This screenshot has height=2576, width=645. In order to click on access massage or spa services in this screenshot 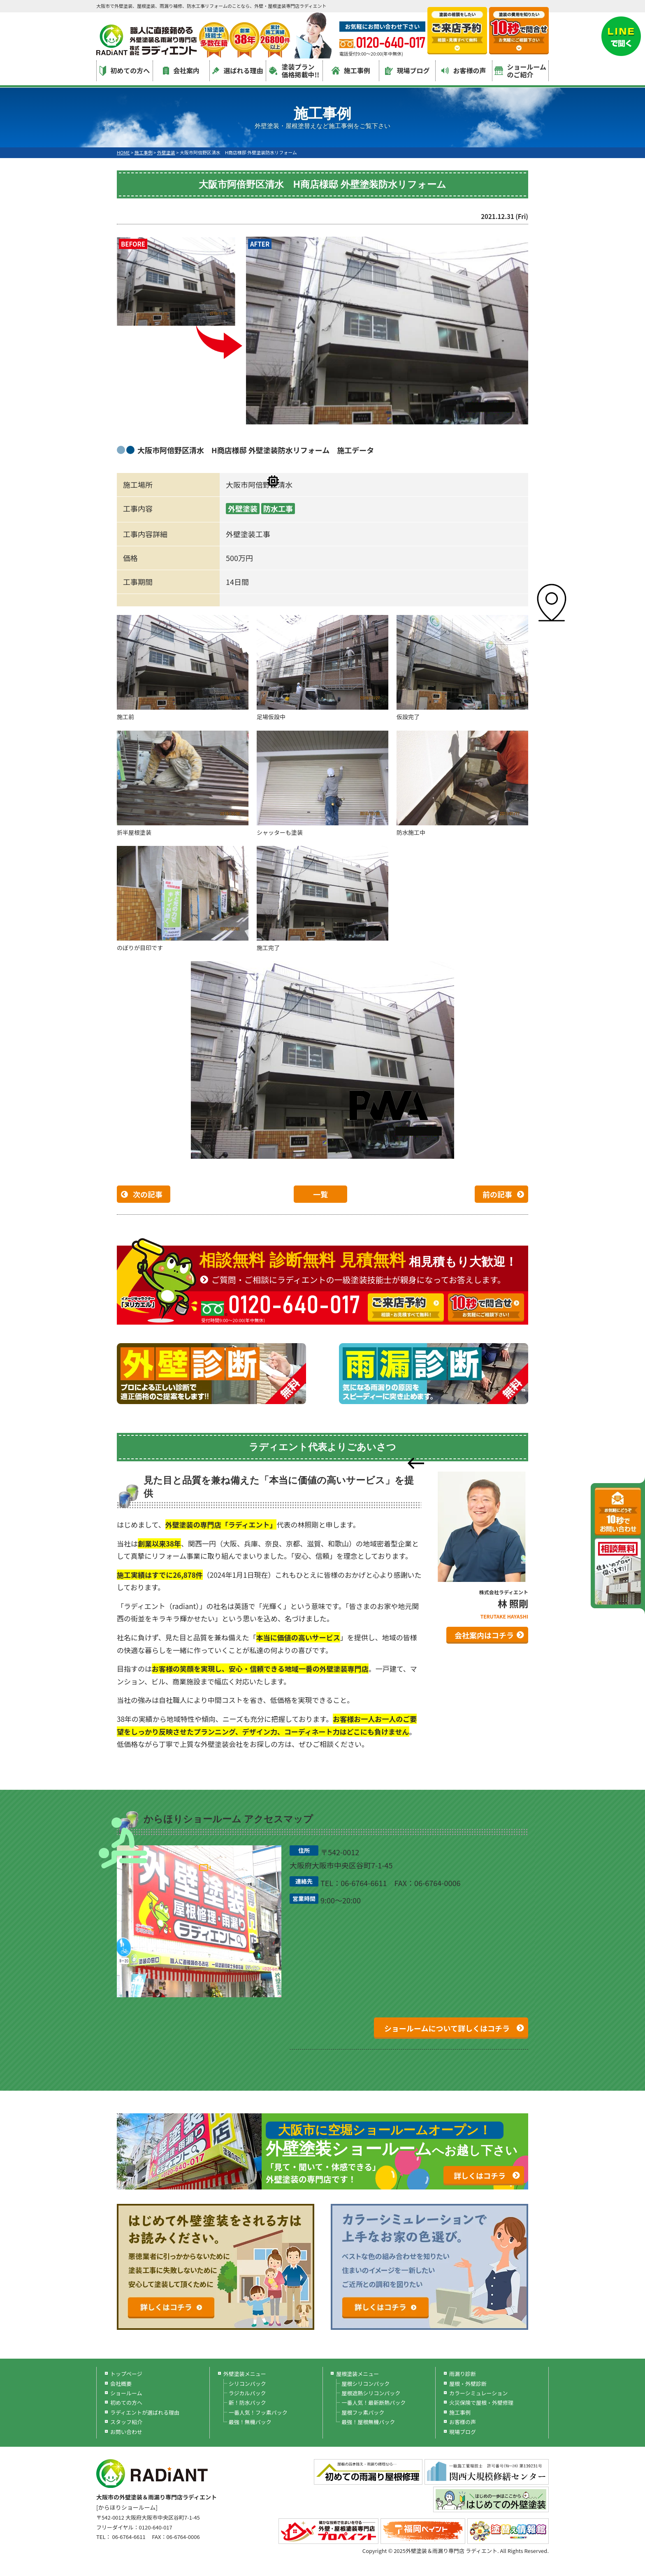, I will do `click(124, 1840)`.